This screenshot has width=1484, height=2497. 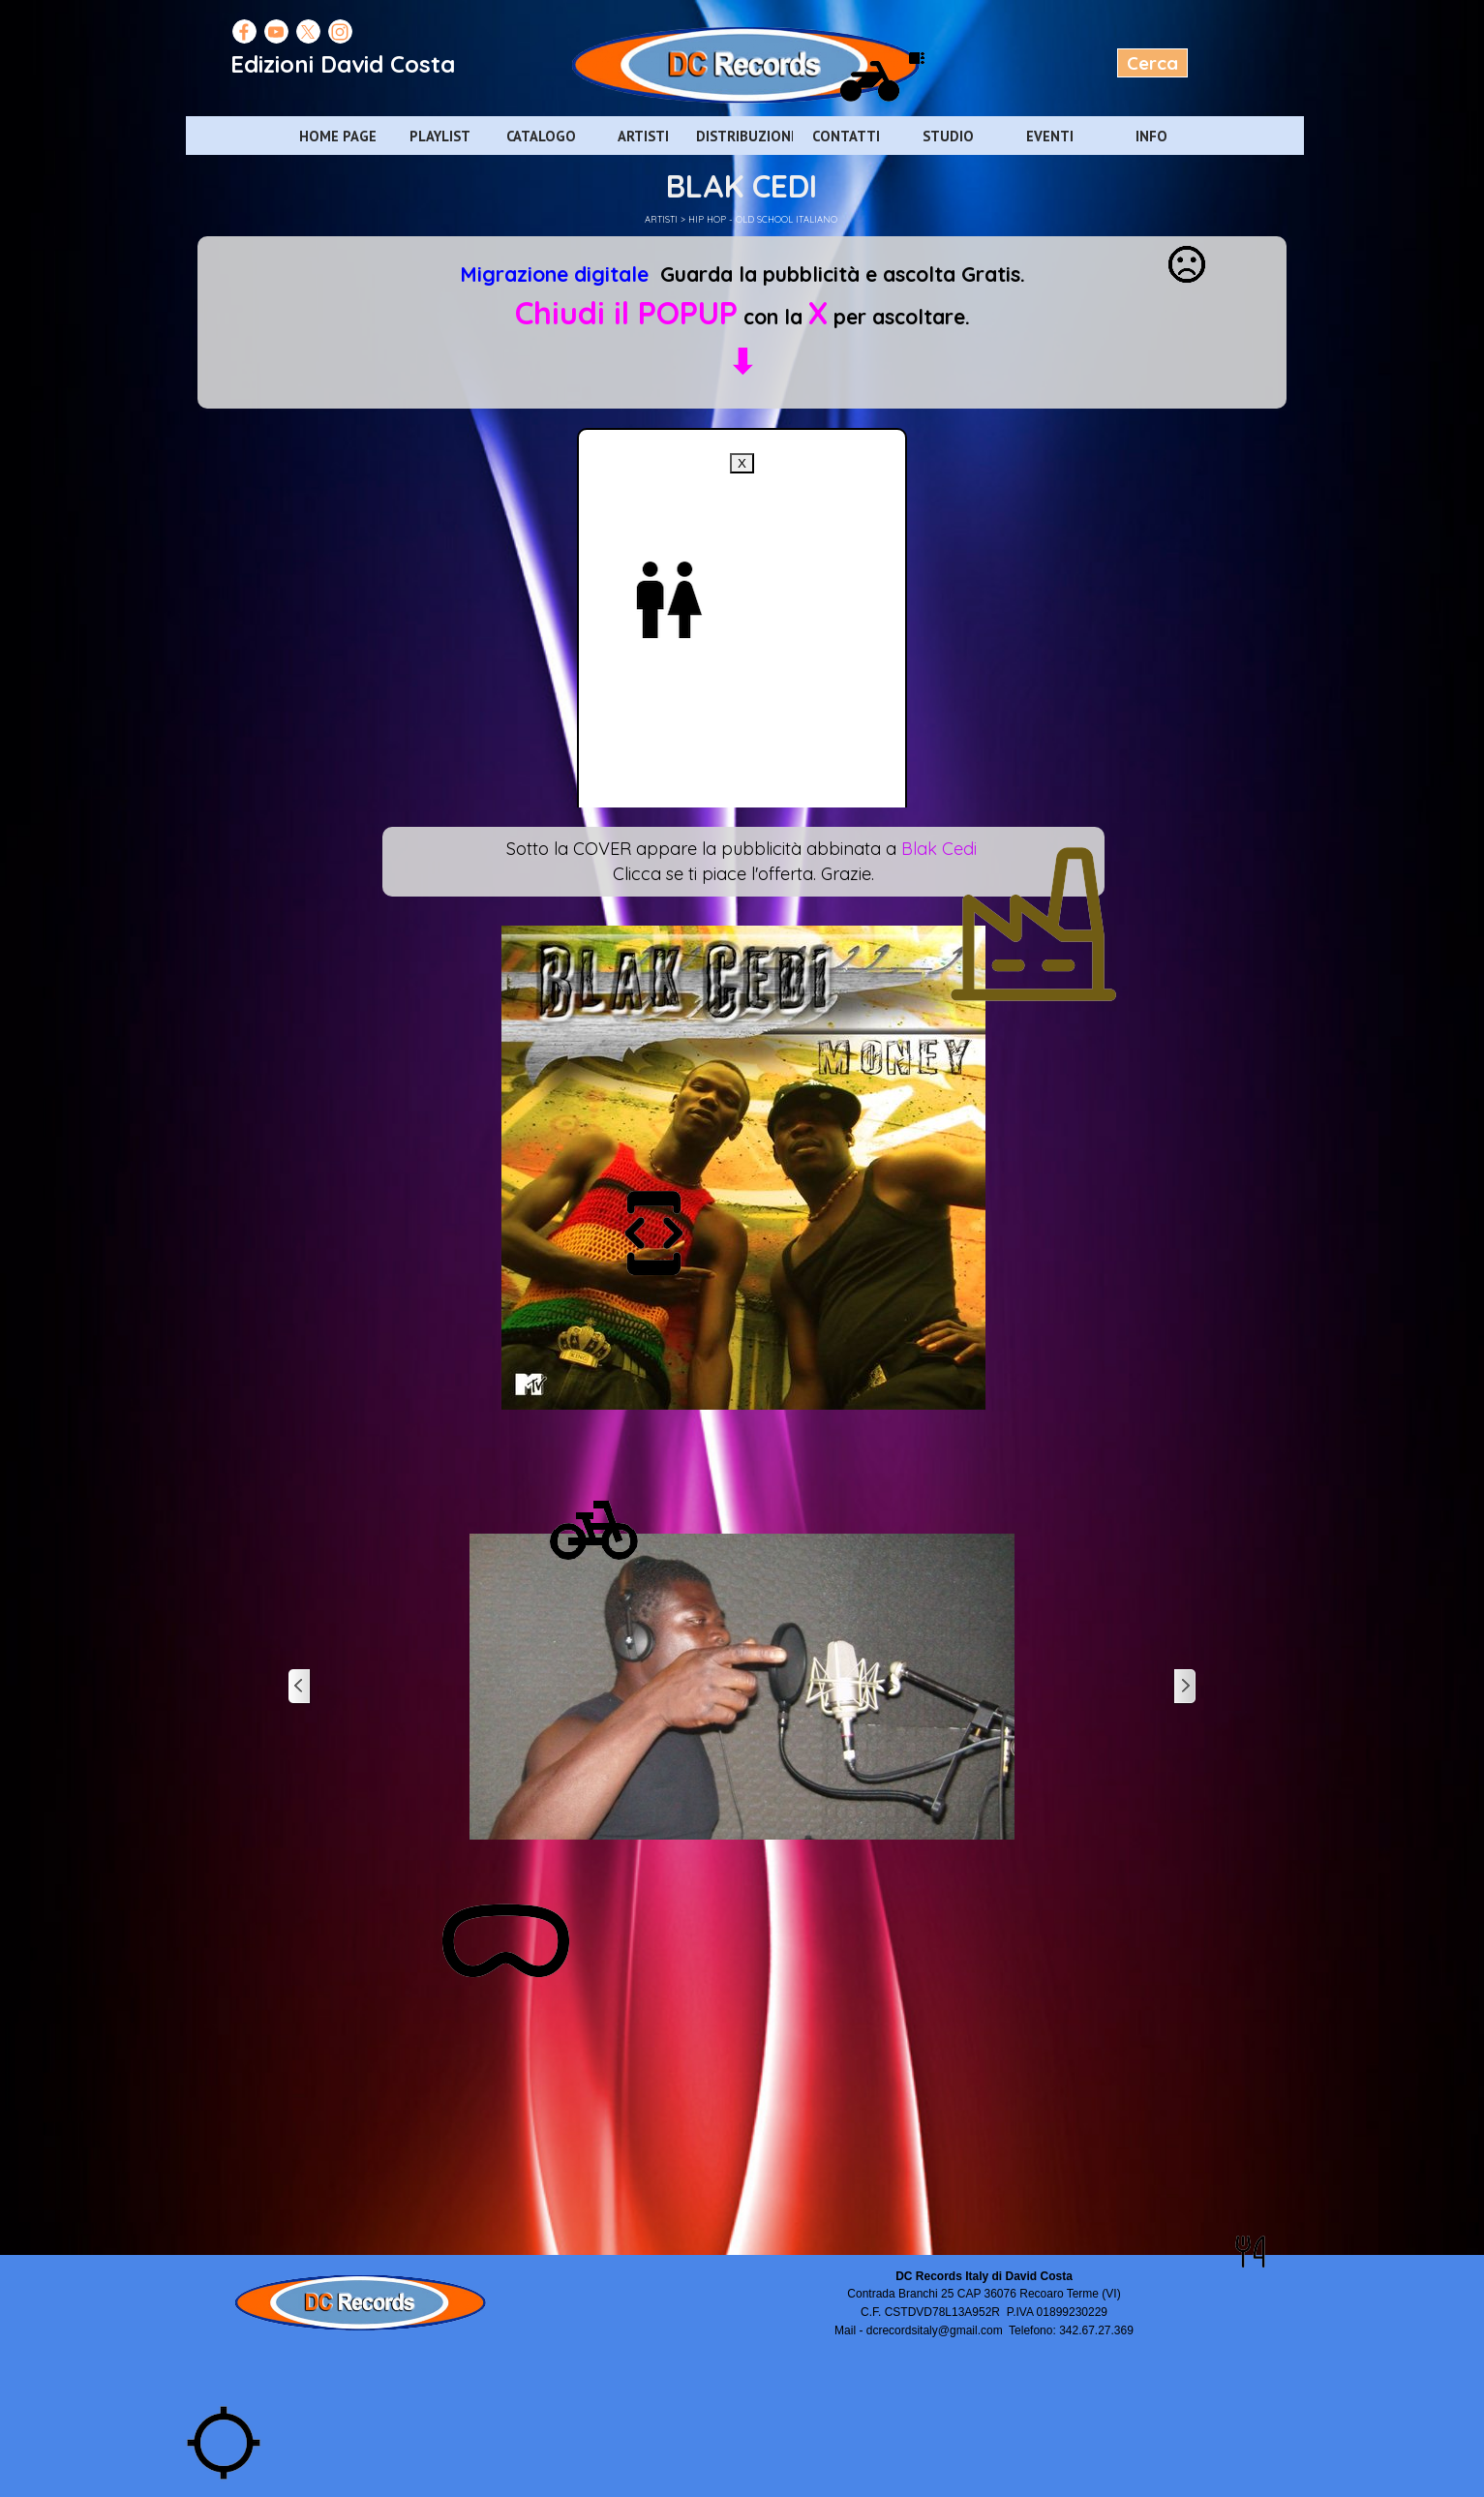 I want to click on toggle sidebar panel visibility, so click(x=917, y=58).